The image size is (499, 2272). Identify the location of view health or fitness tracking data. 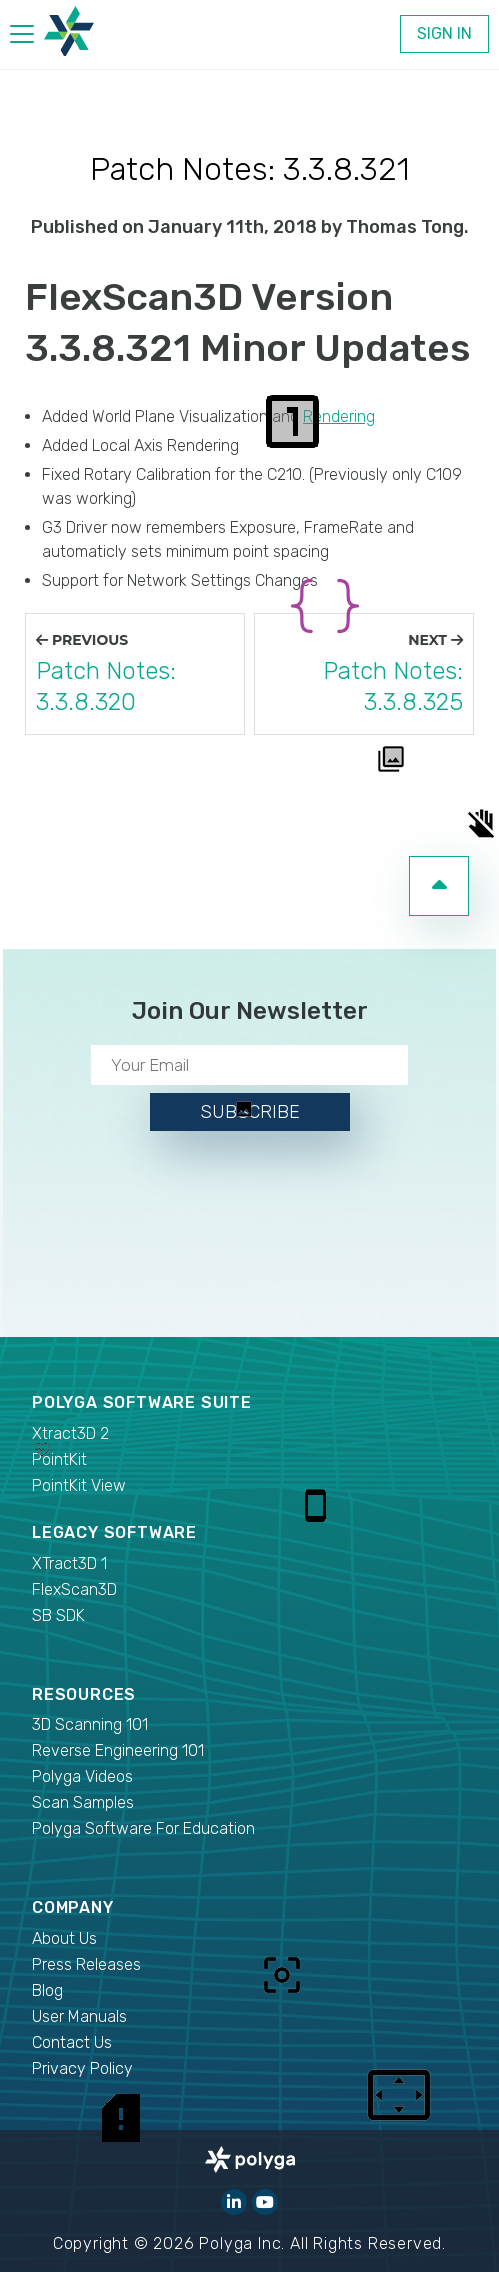
(42, 1449).